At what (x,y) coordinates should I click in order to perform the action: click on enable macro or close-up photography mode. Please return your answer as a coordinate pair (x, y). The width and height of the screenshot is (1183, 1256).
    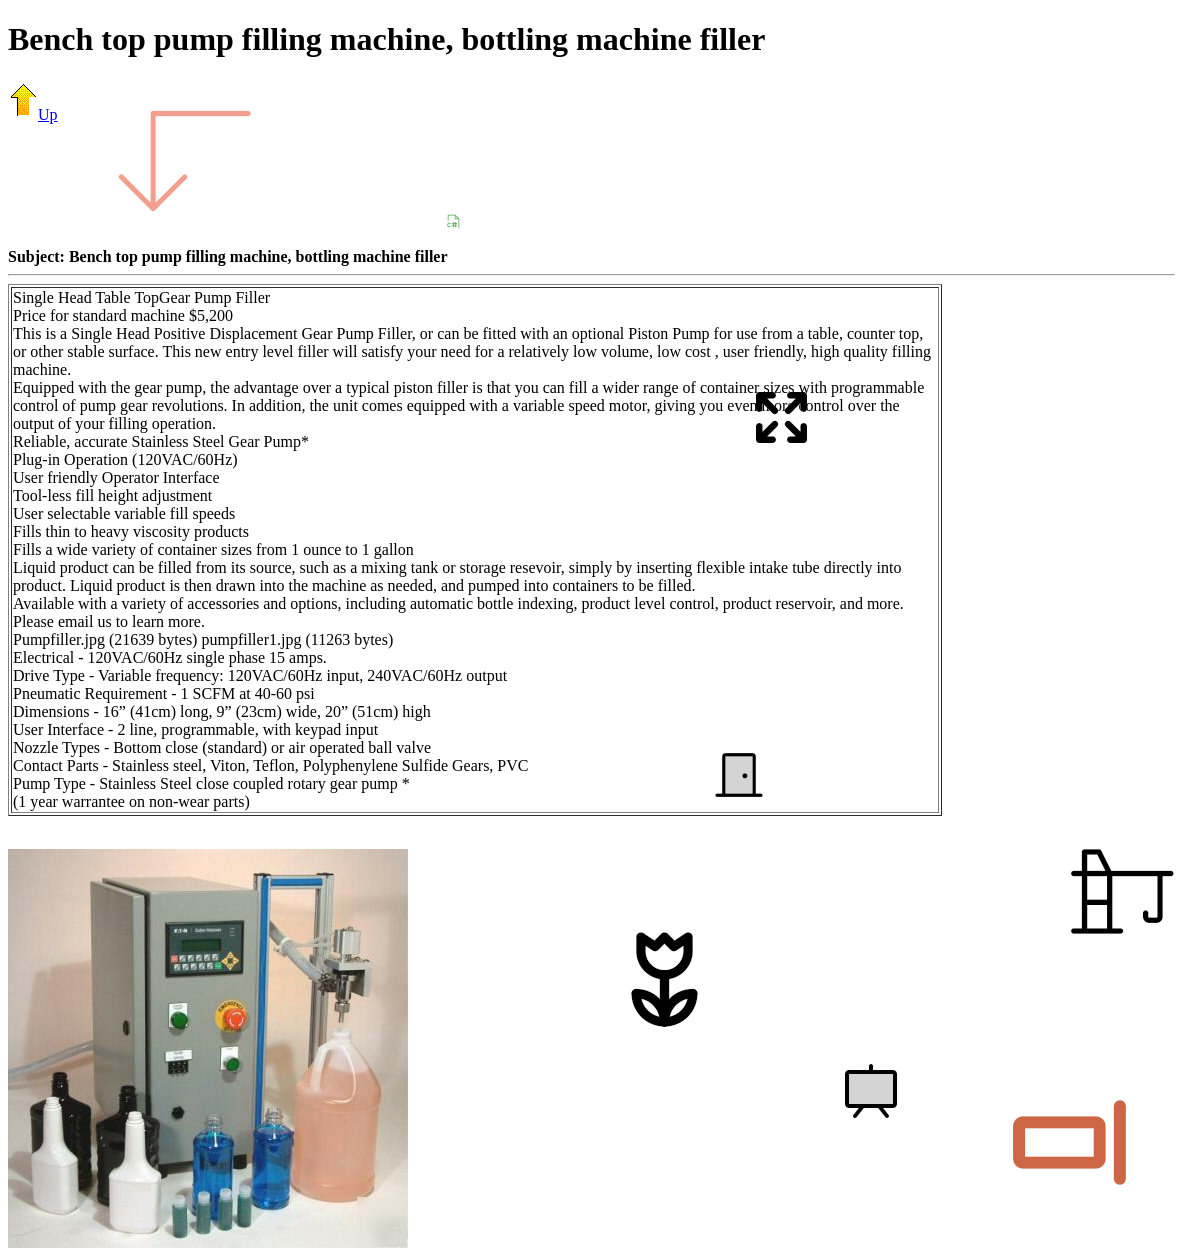
    Looking at the image, I should click on (664, 979).